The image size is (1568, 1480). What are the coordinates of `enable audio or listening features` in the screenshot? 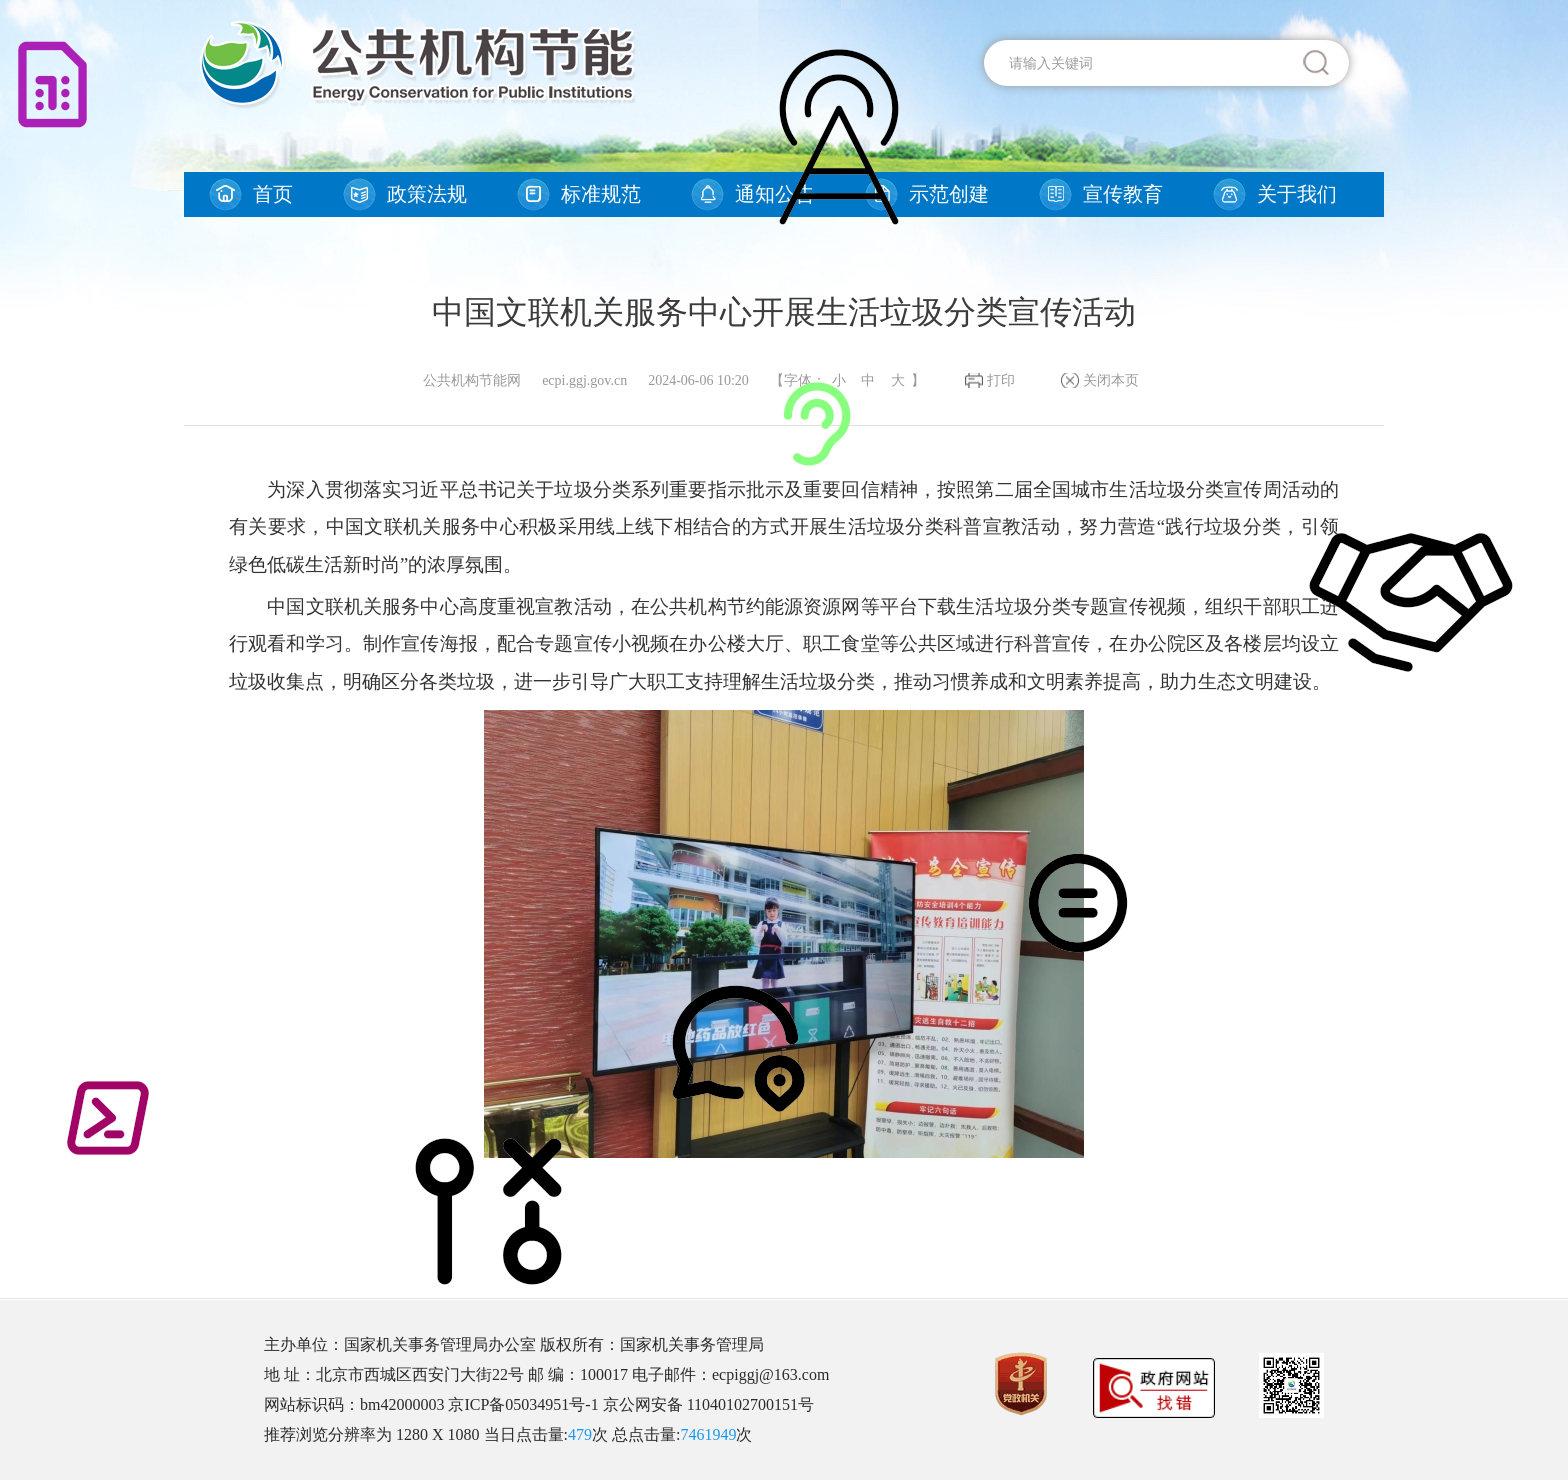 It's located at (813, 424).